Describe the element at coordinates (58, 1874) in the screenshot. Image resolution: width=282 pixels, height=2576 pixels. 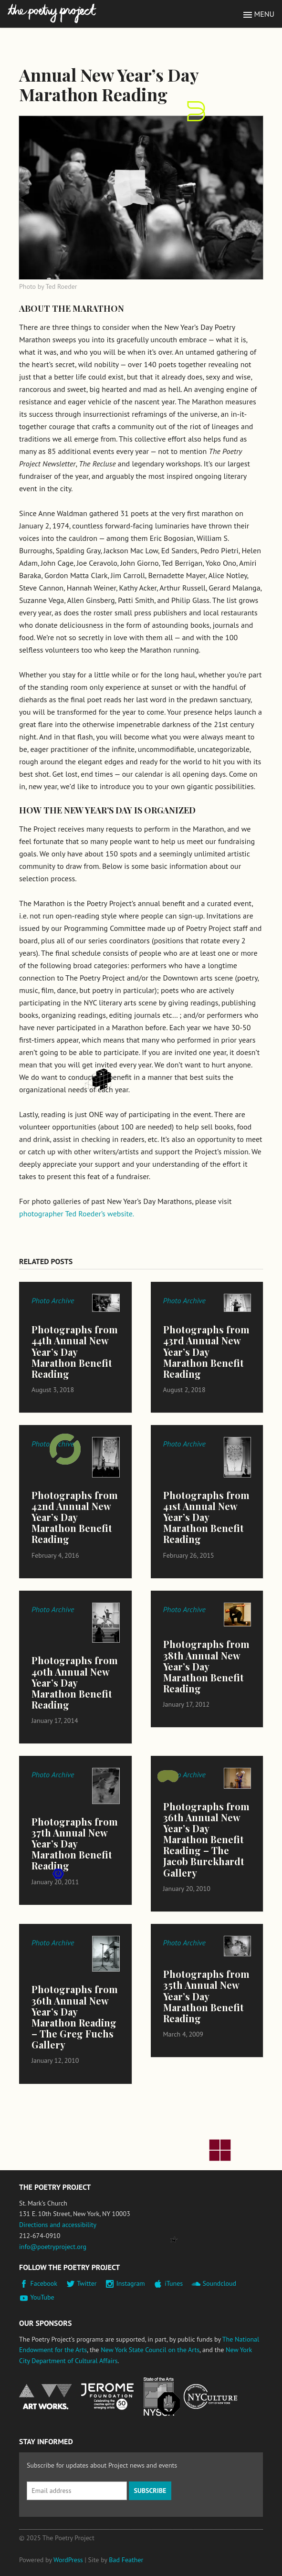
I see `spring boot framework logo` at that location.